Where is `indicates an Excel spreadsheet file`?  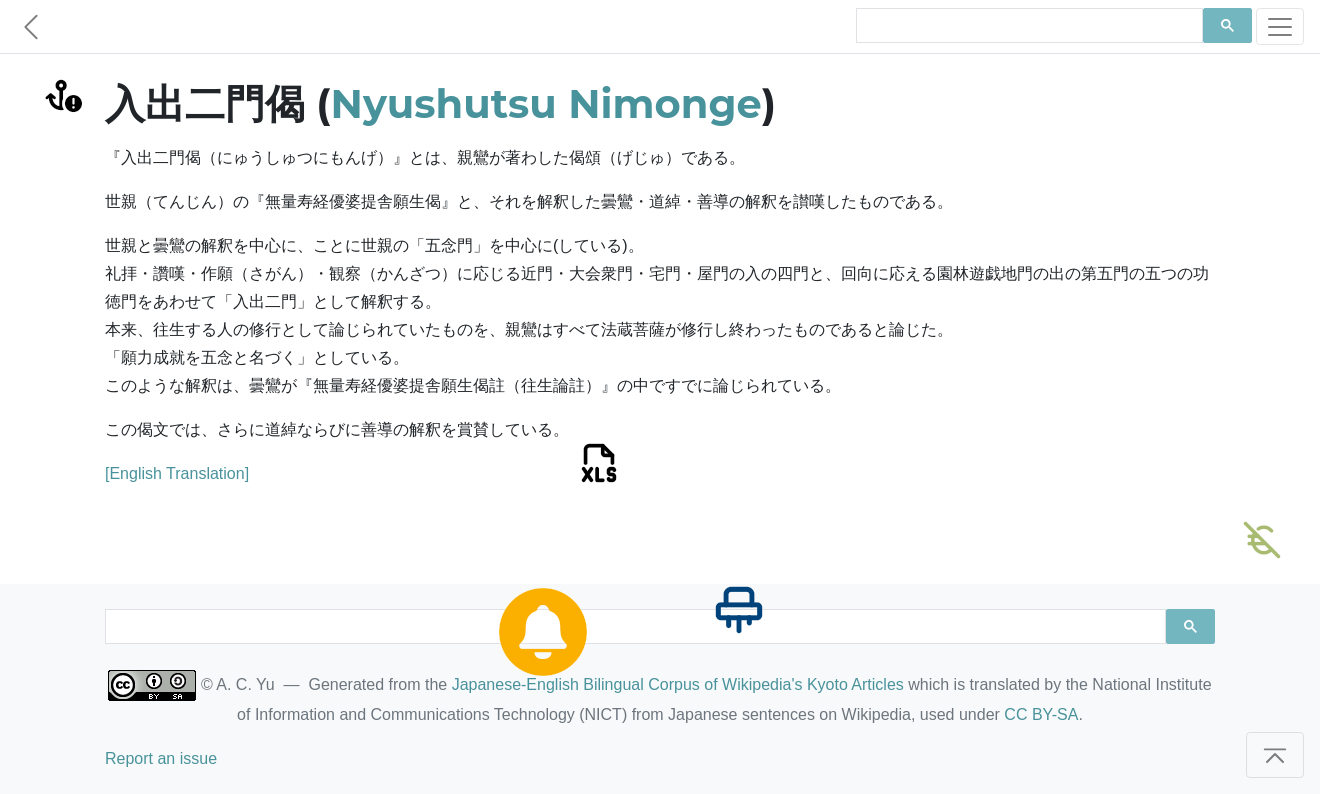
indicates an Excel spreadsheet file is located at coordinates (599, 463).